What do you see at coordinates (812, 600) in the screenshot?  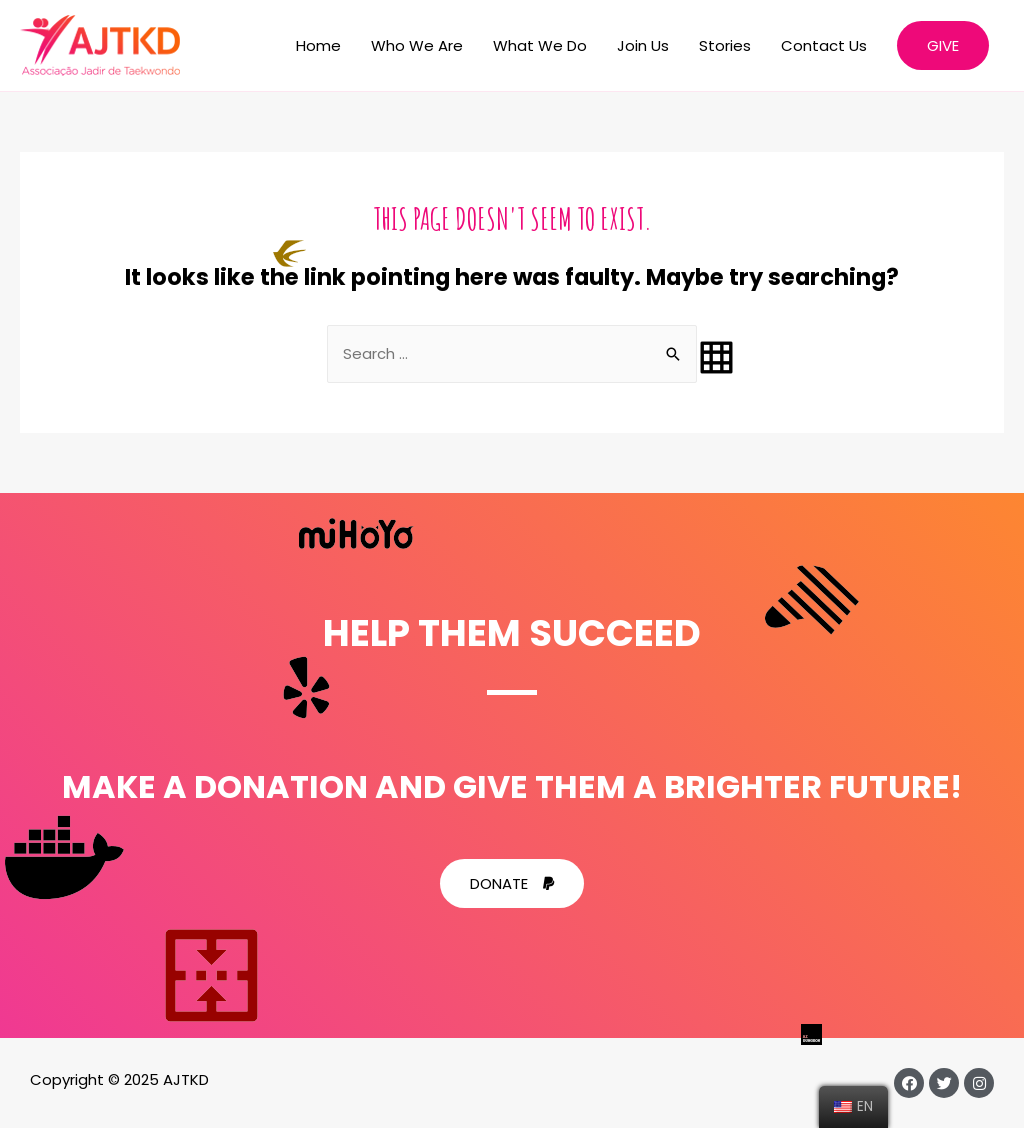 I see `open zebpay cryptocurrency exchange app` at bounding box center [812, 600].